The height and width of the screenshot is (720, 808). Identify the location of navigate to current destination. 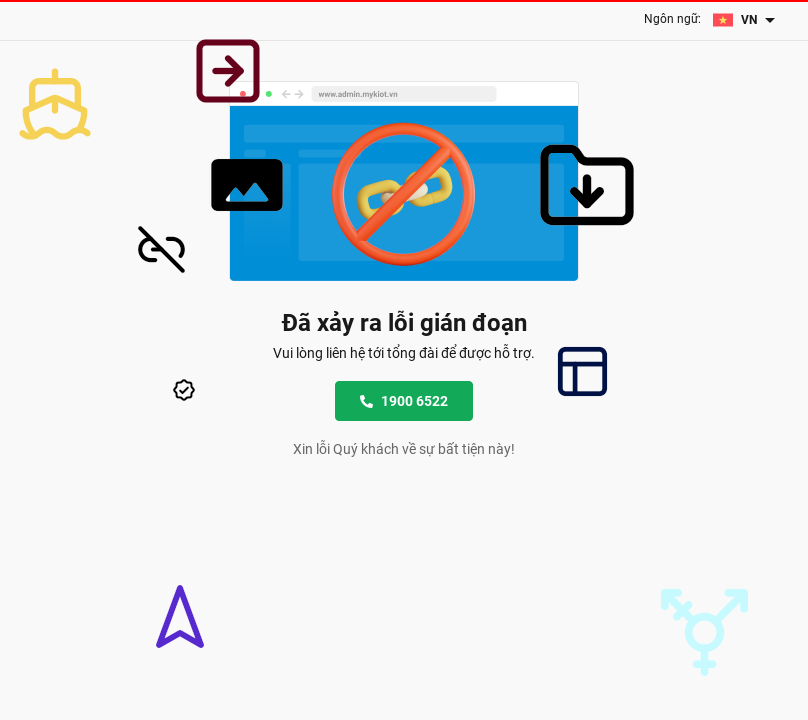
(180, 618).